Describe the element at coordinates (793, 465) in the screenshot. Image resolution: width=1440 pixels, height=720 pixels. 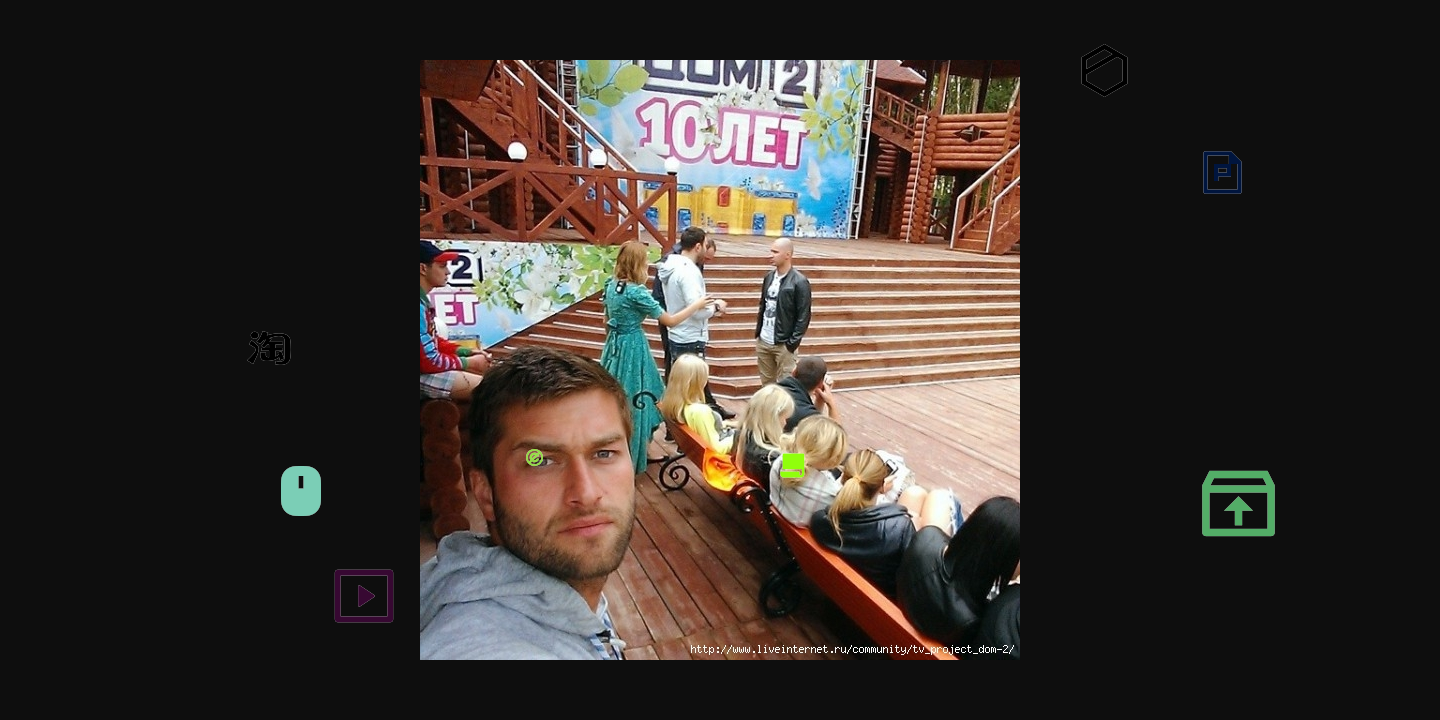
I see `view document or paper file` at that location.